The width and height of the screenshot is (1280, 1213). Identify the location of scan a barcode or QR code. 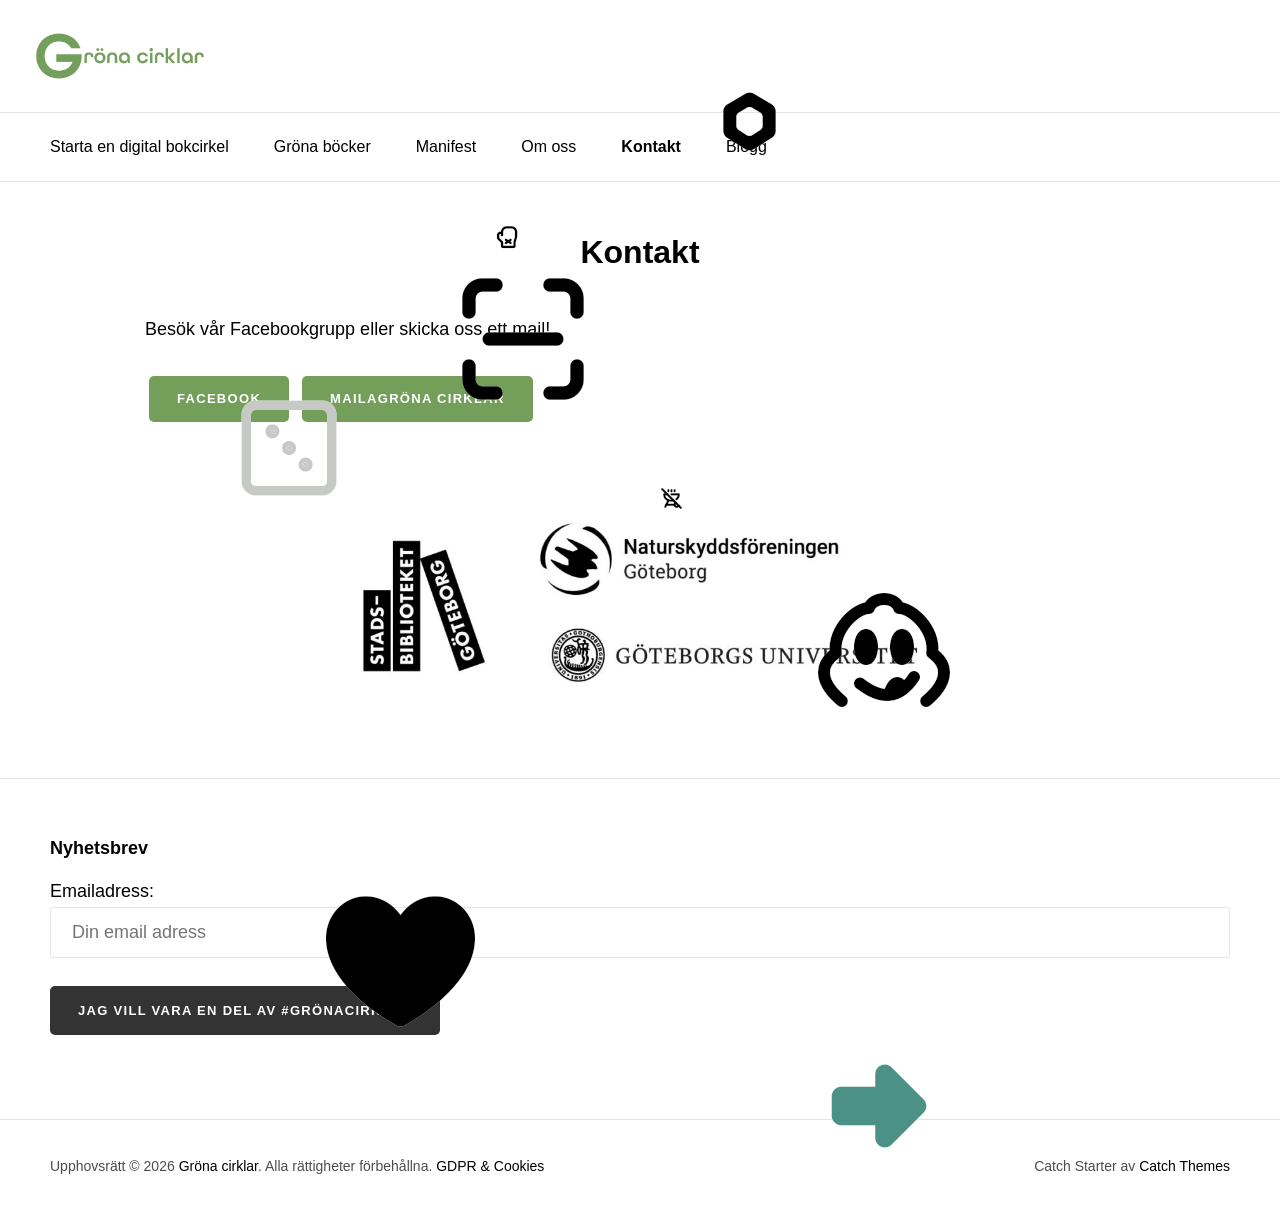
(523, 339).